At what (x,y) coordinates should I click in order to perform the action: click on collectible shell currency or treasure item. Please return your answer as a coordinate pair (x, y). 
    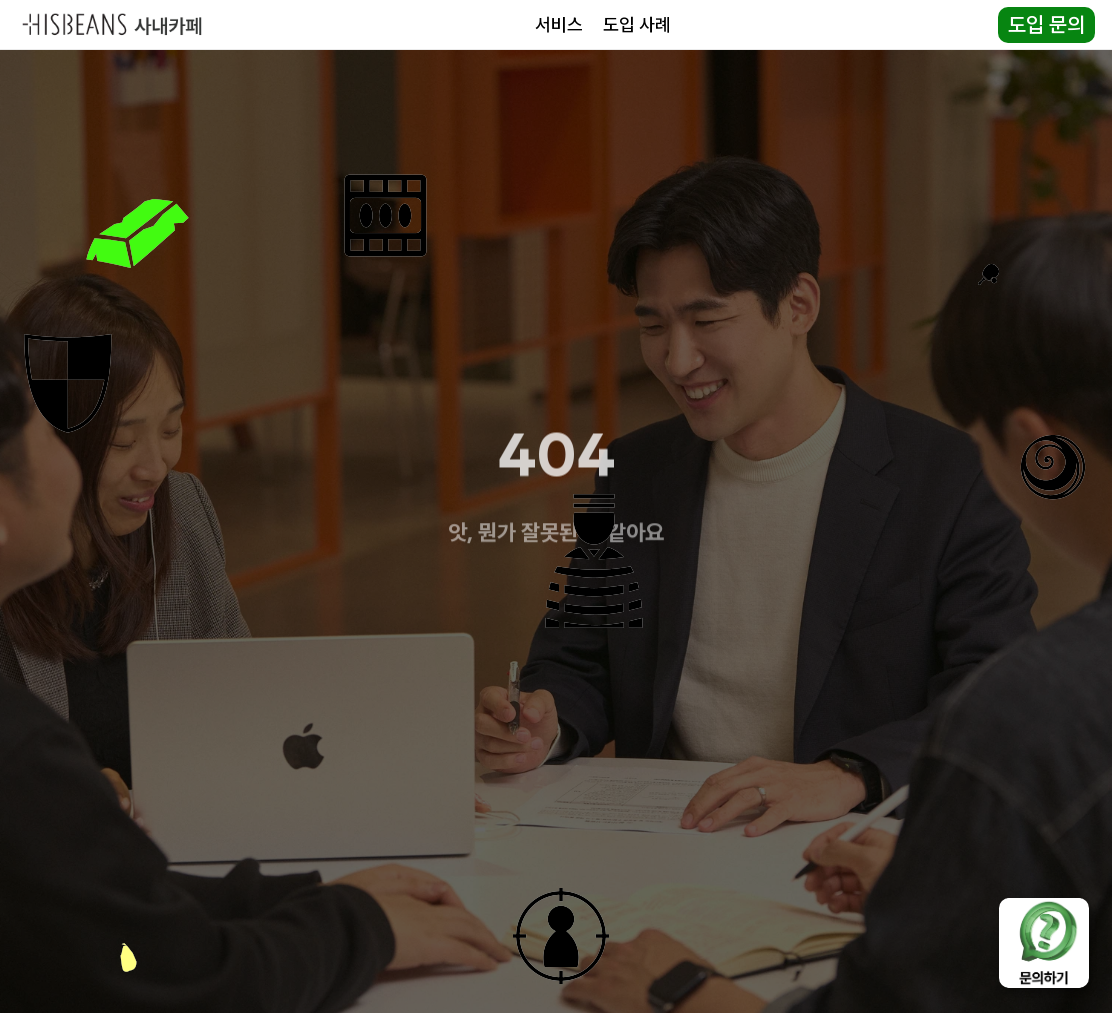
    Looking at the image, I should click on (1053, 467).